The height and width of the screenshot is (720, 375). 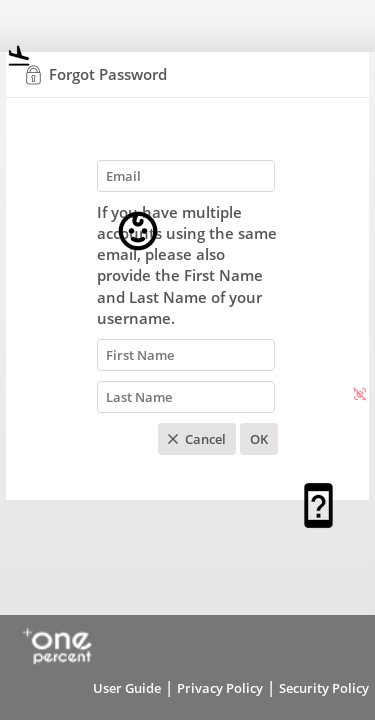 What do you see at coordinates (138, 231) in the screenshot?
I see `access baby or infant-related features` at bounding box center [138, 231].